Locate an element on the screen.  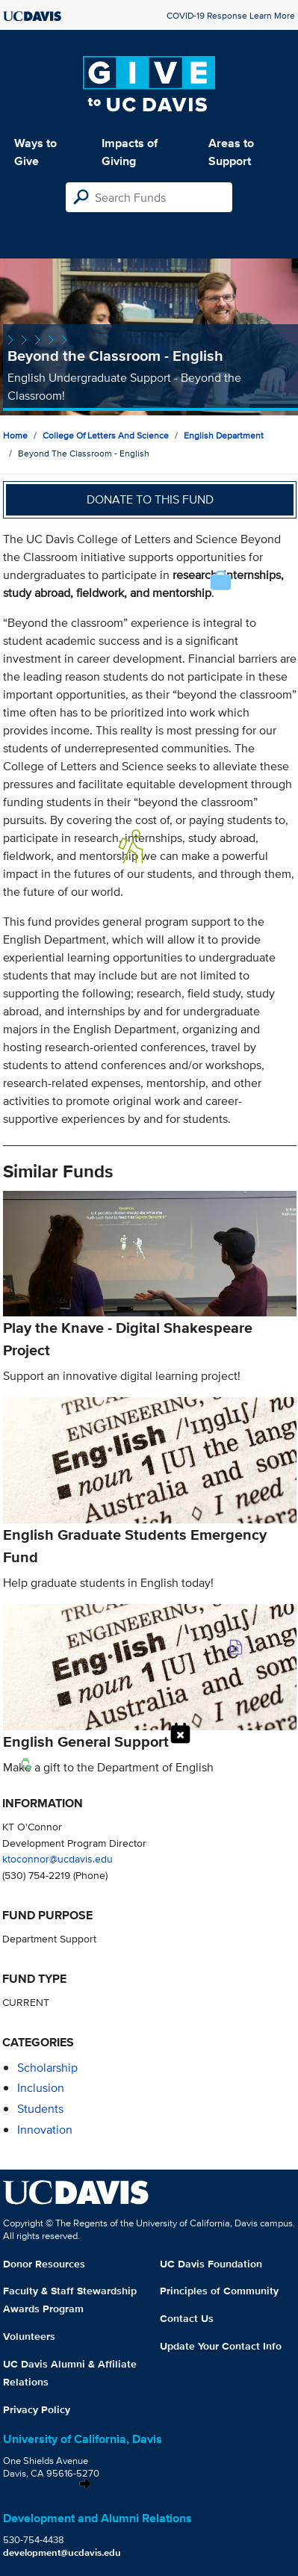
mark smartwatch as favorite device is located at coordinates (25, 1764).